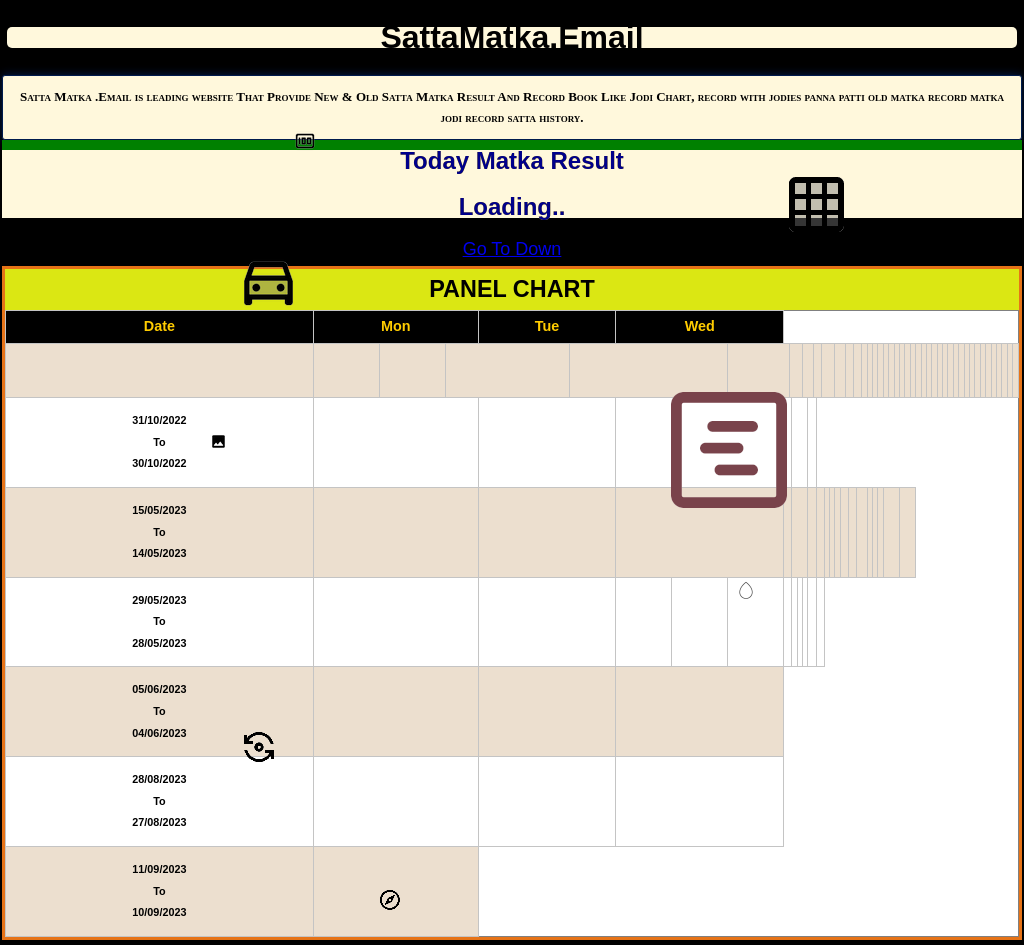 This screenshot has height=945, width=1024. I want to click on view image or photo, so click(218, 441).